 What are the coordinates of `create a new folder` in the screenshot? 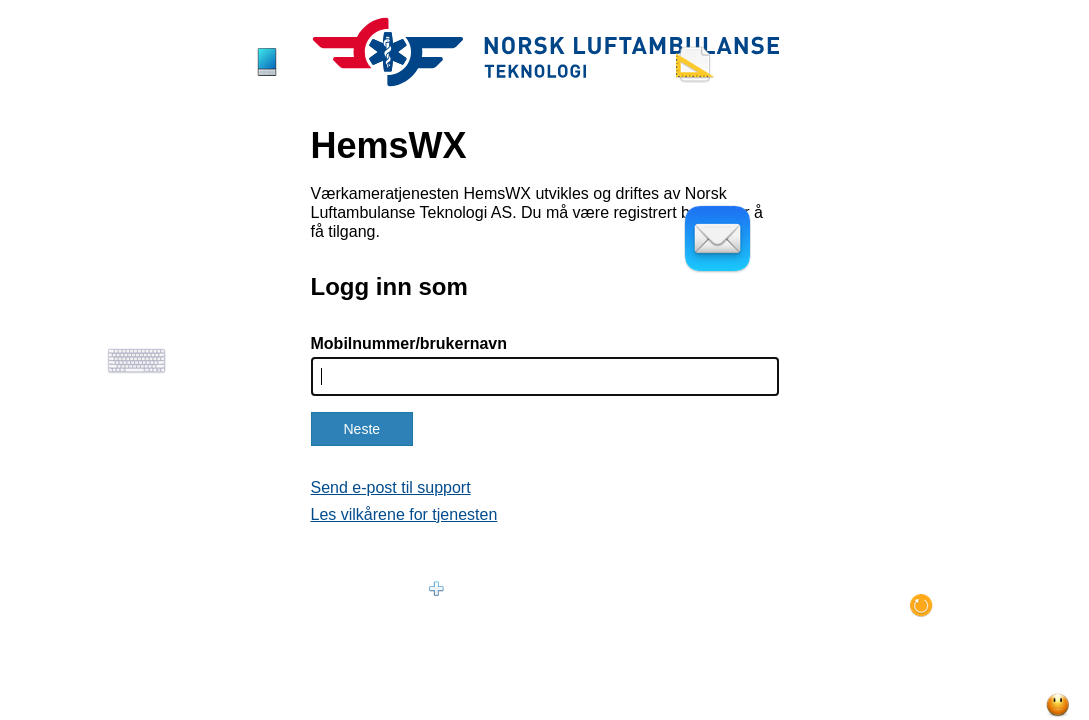 It's located at (423, 575).